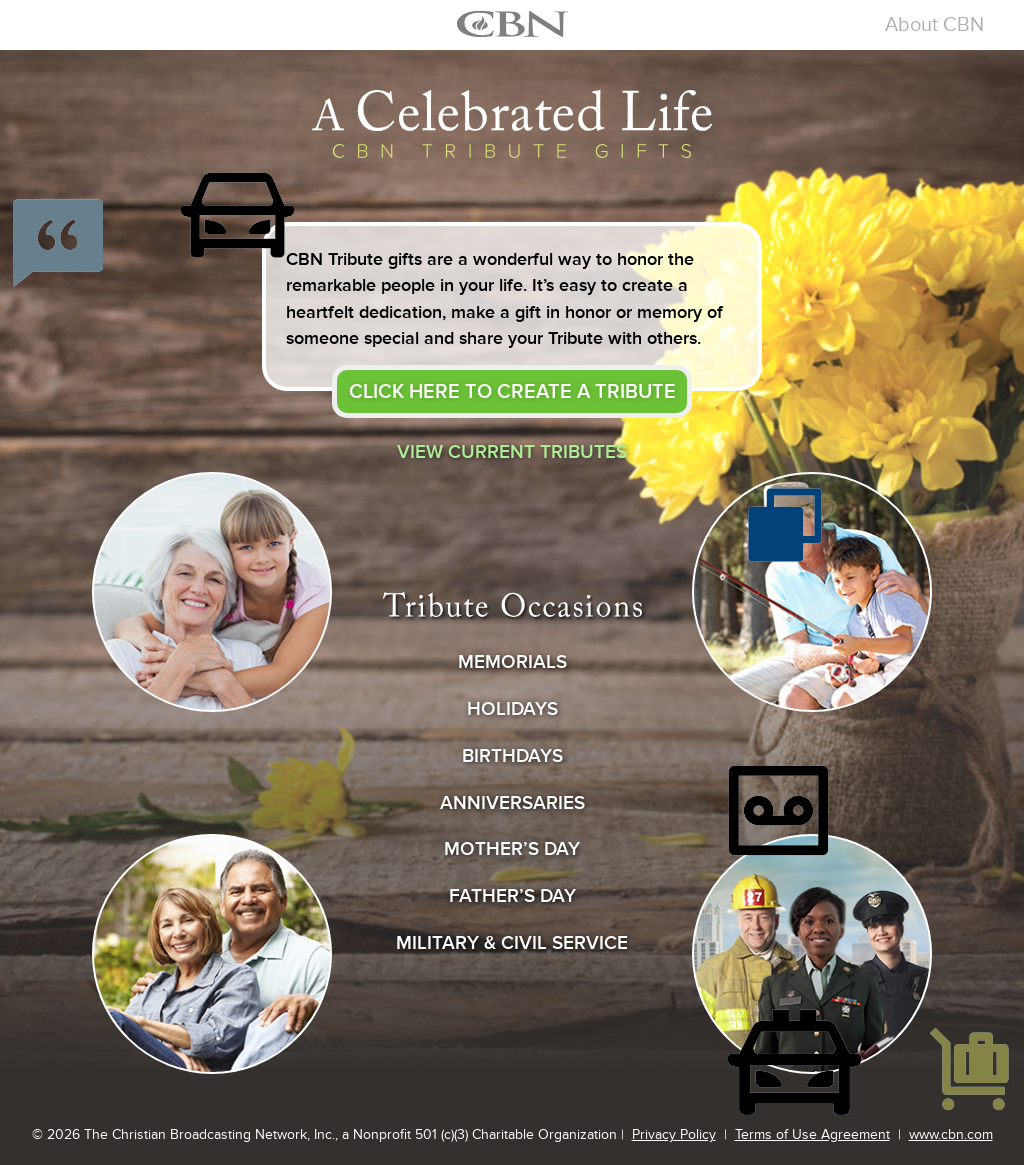 This screenshot has height=1165, width=1024. What do you see at coordinates (778, 810) in the screenshot?
I see `play or access cassette tape audio` at bounding box center [778, 810].